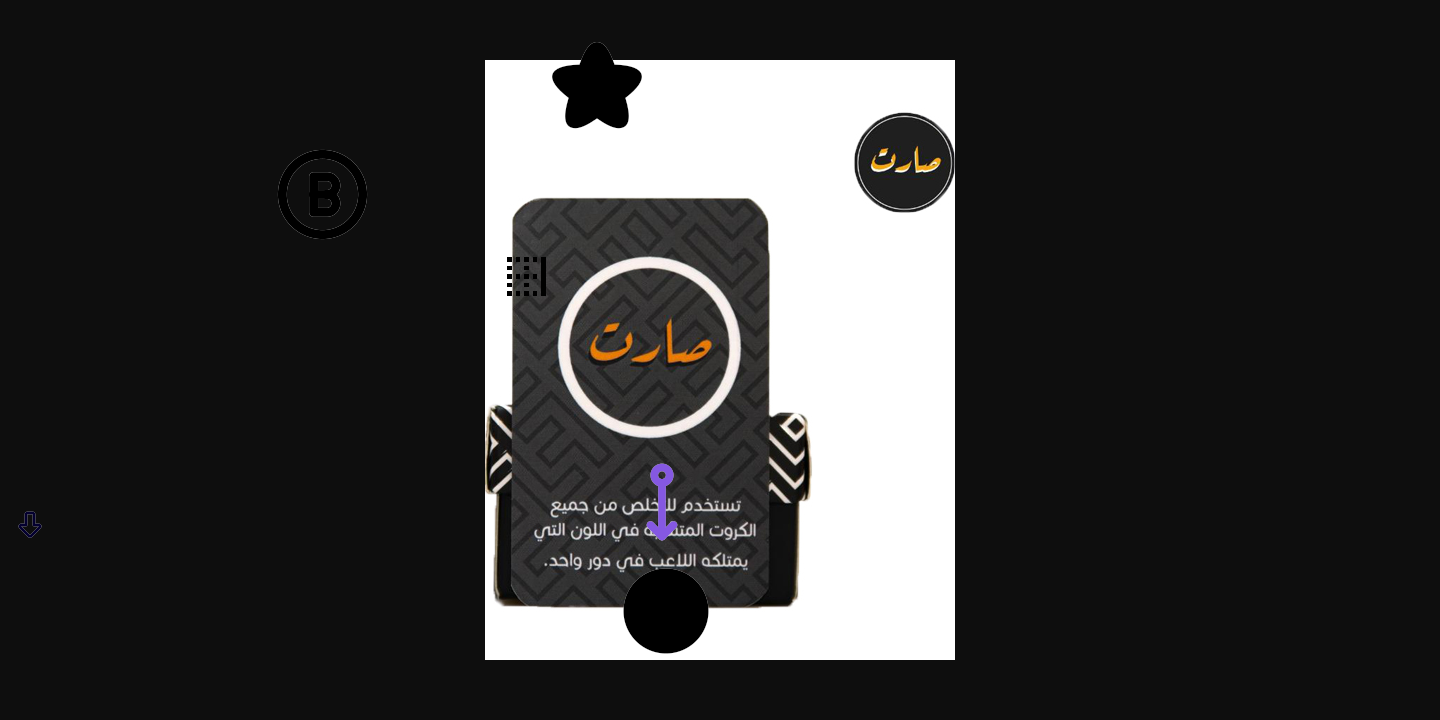  Describe the element at coordinates (526, 276) in the screenshot. I see `apply border to the right edge of a cell or selection` at that location.